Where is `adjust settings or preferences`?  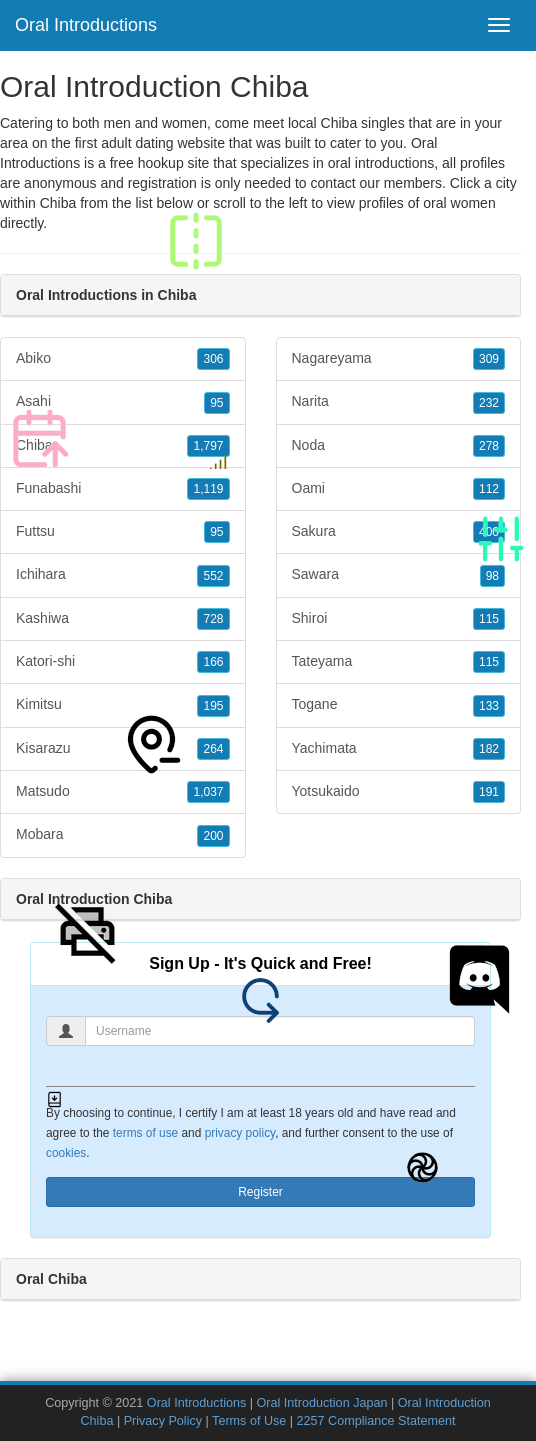 adjust settings or preferences is located at coordinates (501, 539).